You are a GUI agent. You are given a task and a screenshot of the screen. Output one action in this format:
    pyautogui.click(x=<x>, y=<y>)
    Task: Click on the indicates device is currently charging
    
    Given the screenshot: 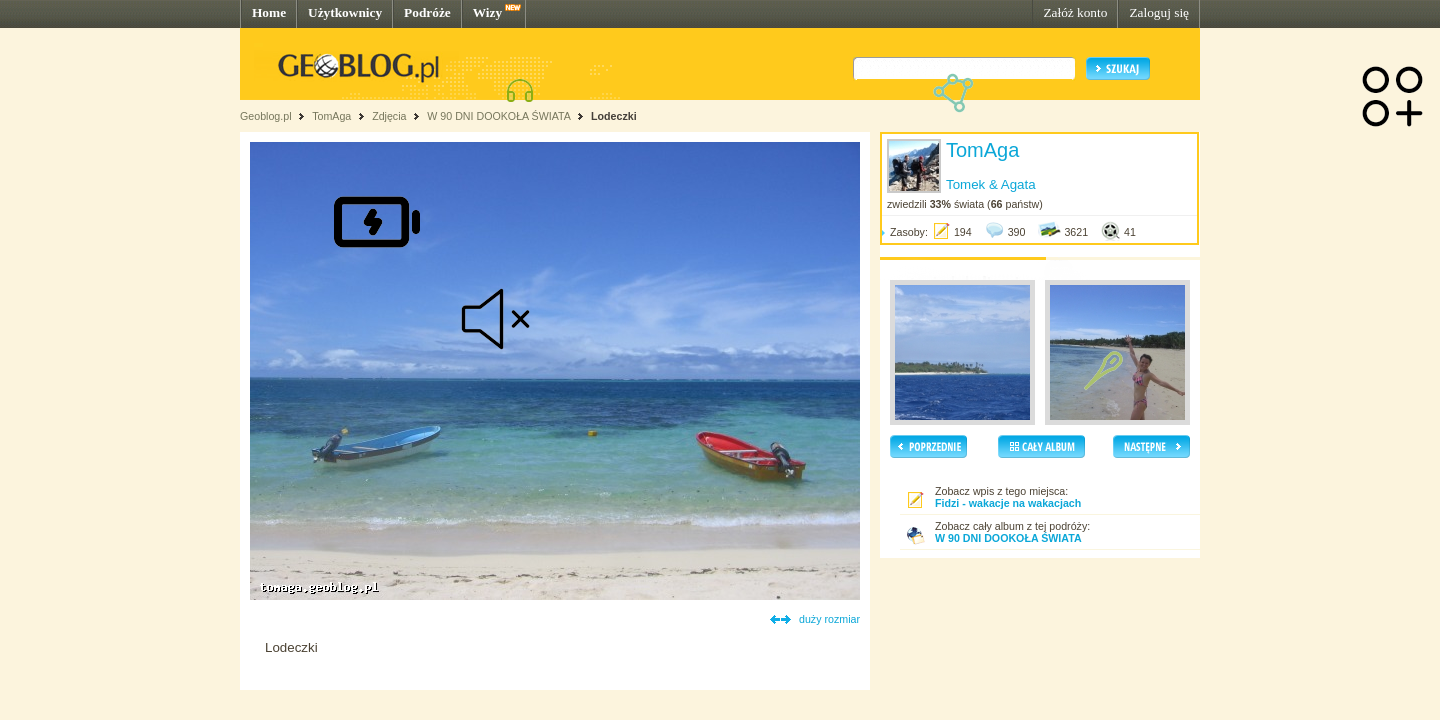 What is the action you would take?
    pyautogui.click(x=377, y=222)
    